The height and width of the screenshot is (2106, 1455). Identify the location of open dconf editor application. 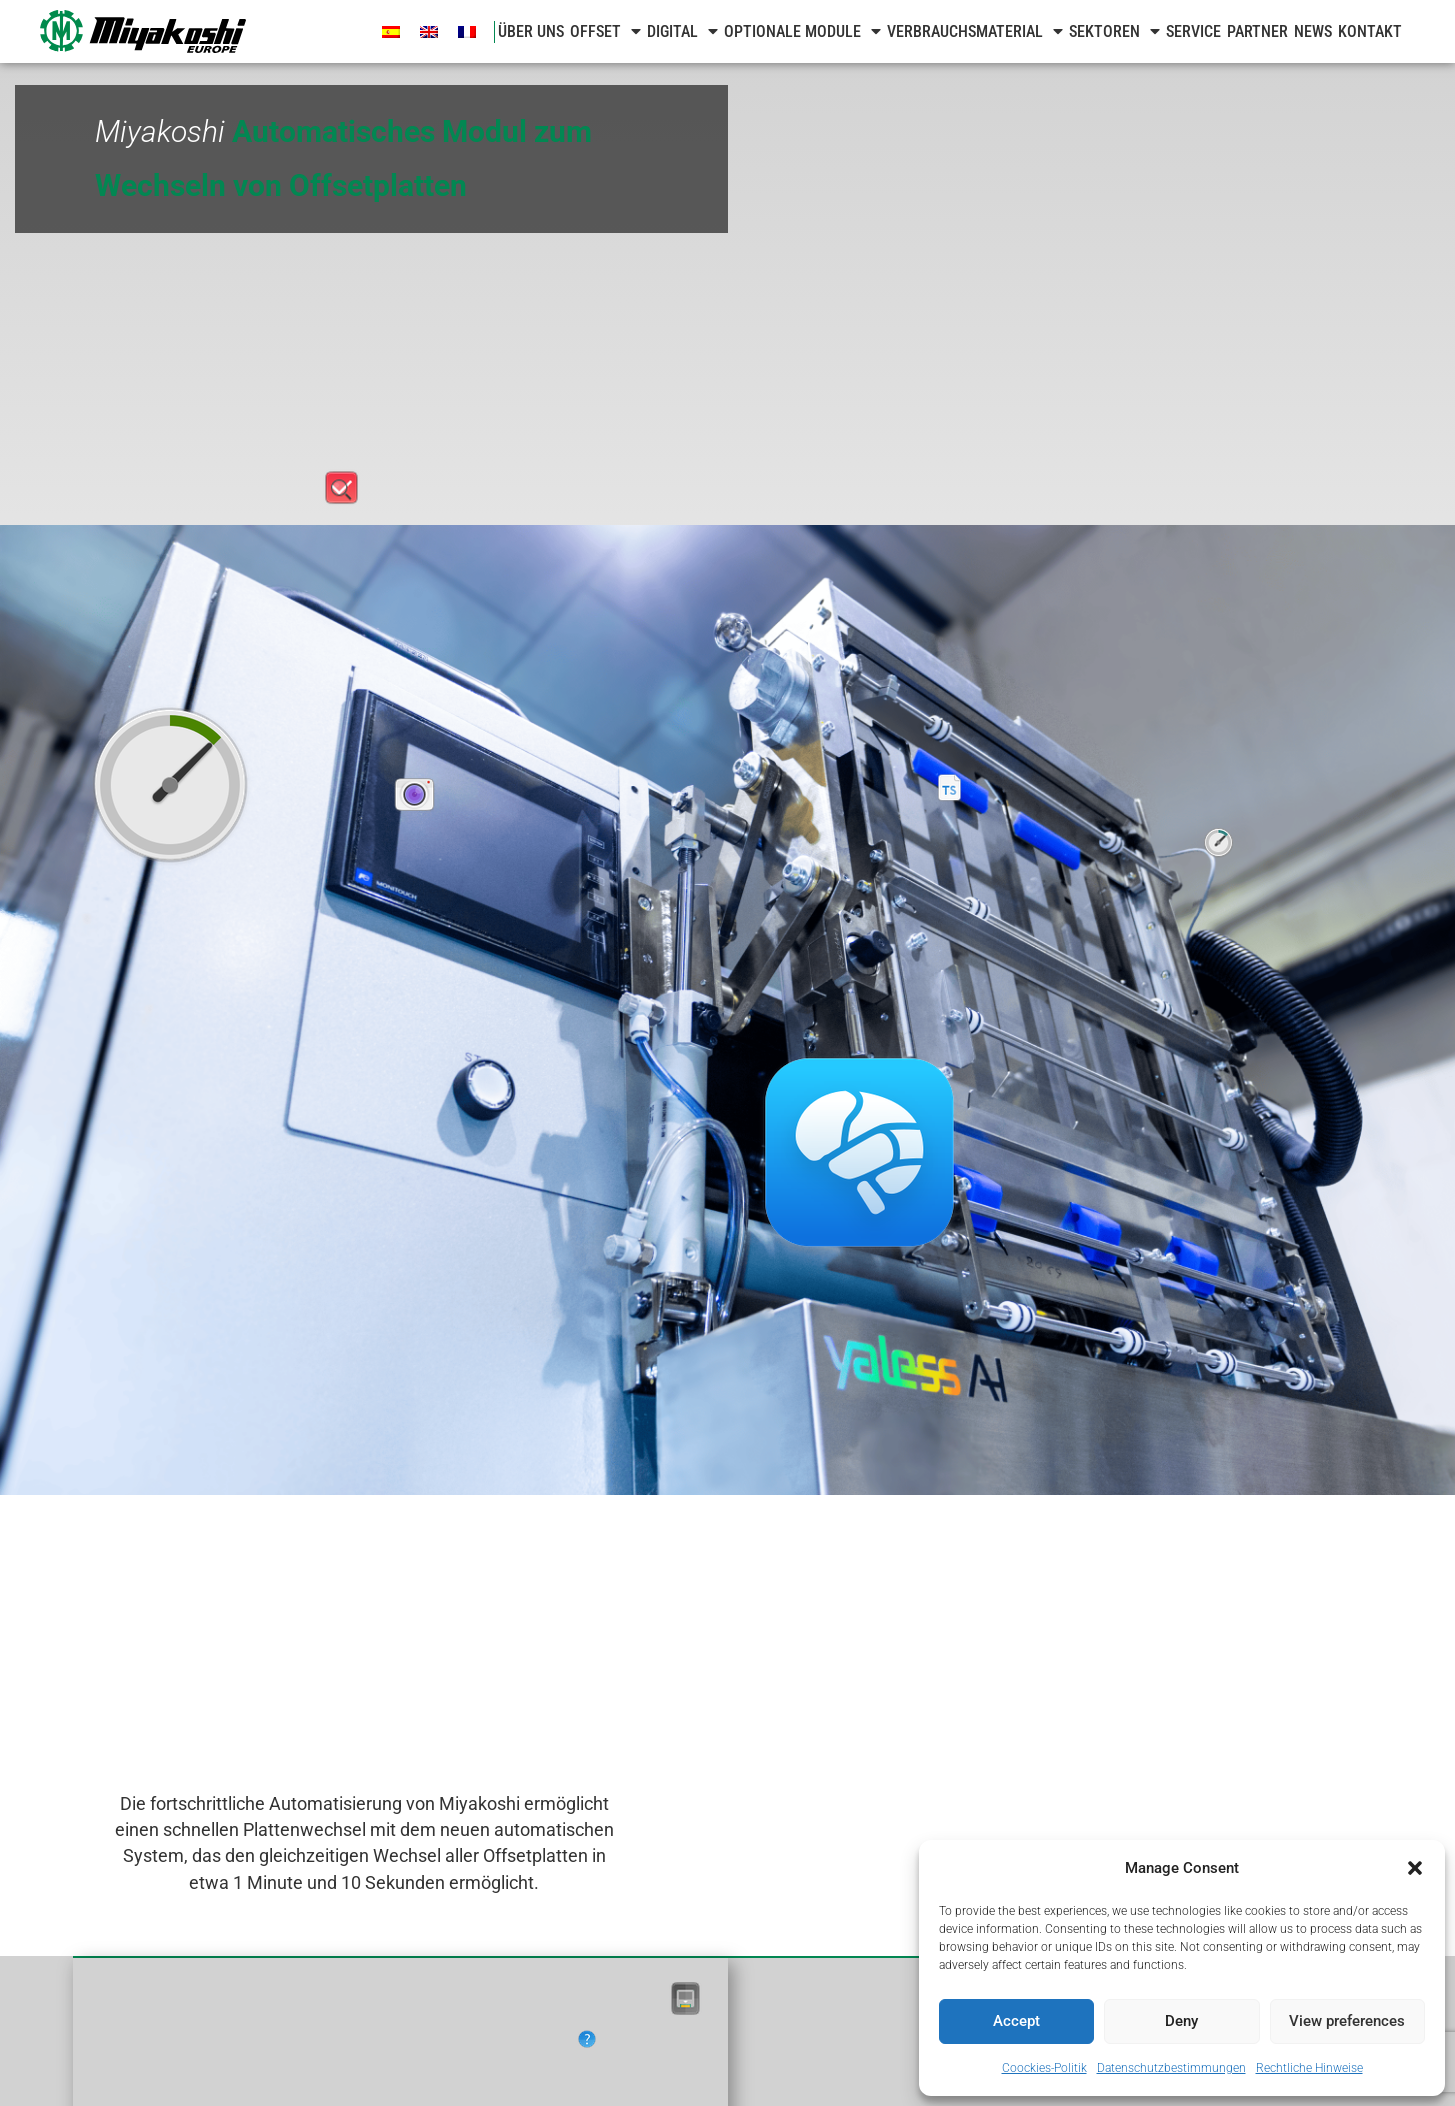
(341, 487).